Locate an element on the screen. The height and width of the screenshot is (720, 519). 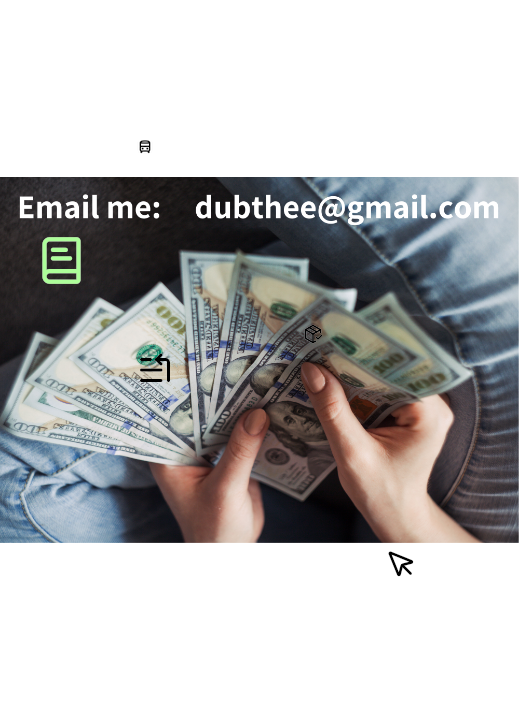
cursor or pointer indicator is located at coordinates (401, 564).